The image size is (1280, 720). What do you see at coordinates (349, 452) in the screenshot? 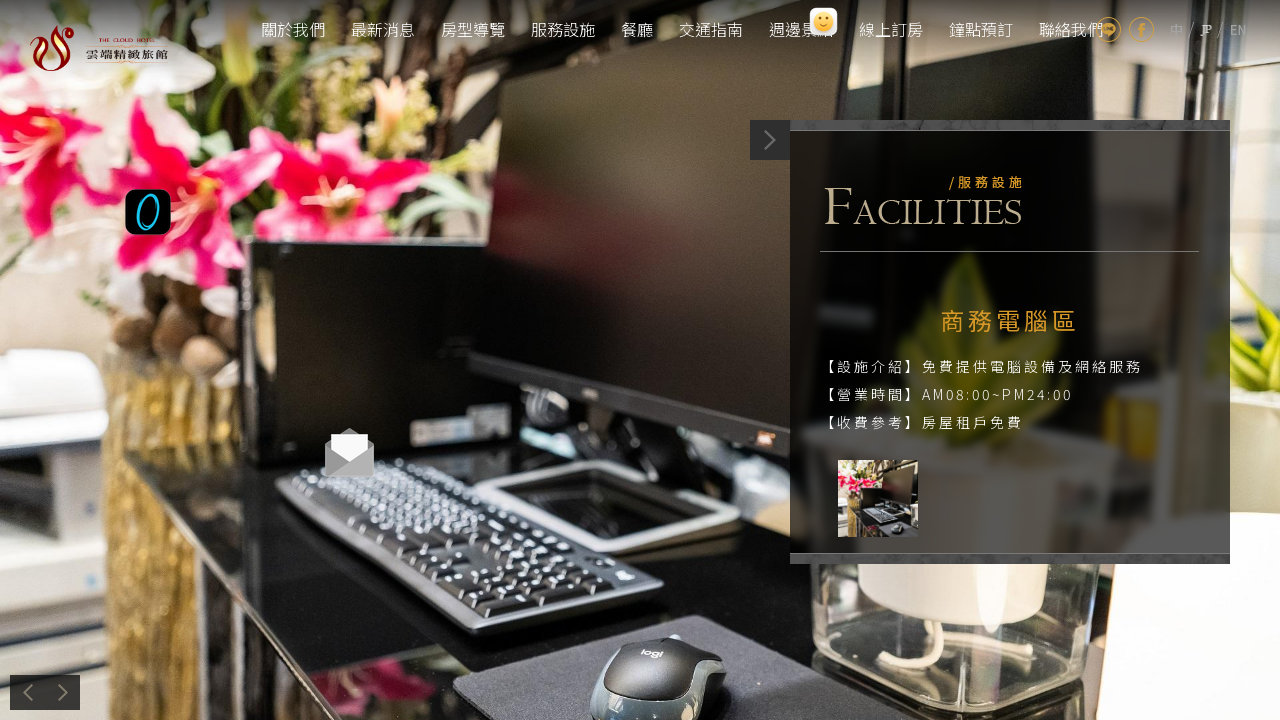
I see `indicates new mail or email notification` at bounding box center [349, 452].